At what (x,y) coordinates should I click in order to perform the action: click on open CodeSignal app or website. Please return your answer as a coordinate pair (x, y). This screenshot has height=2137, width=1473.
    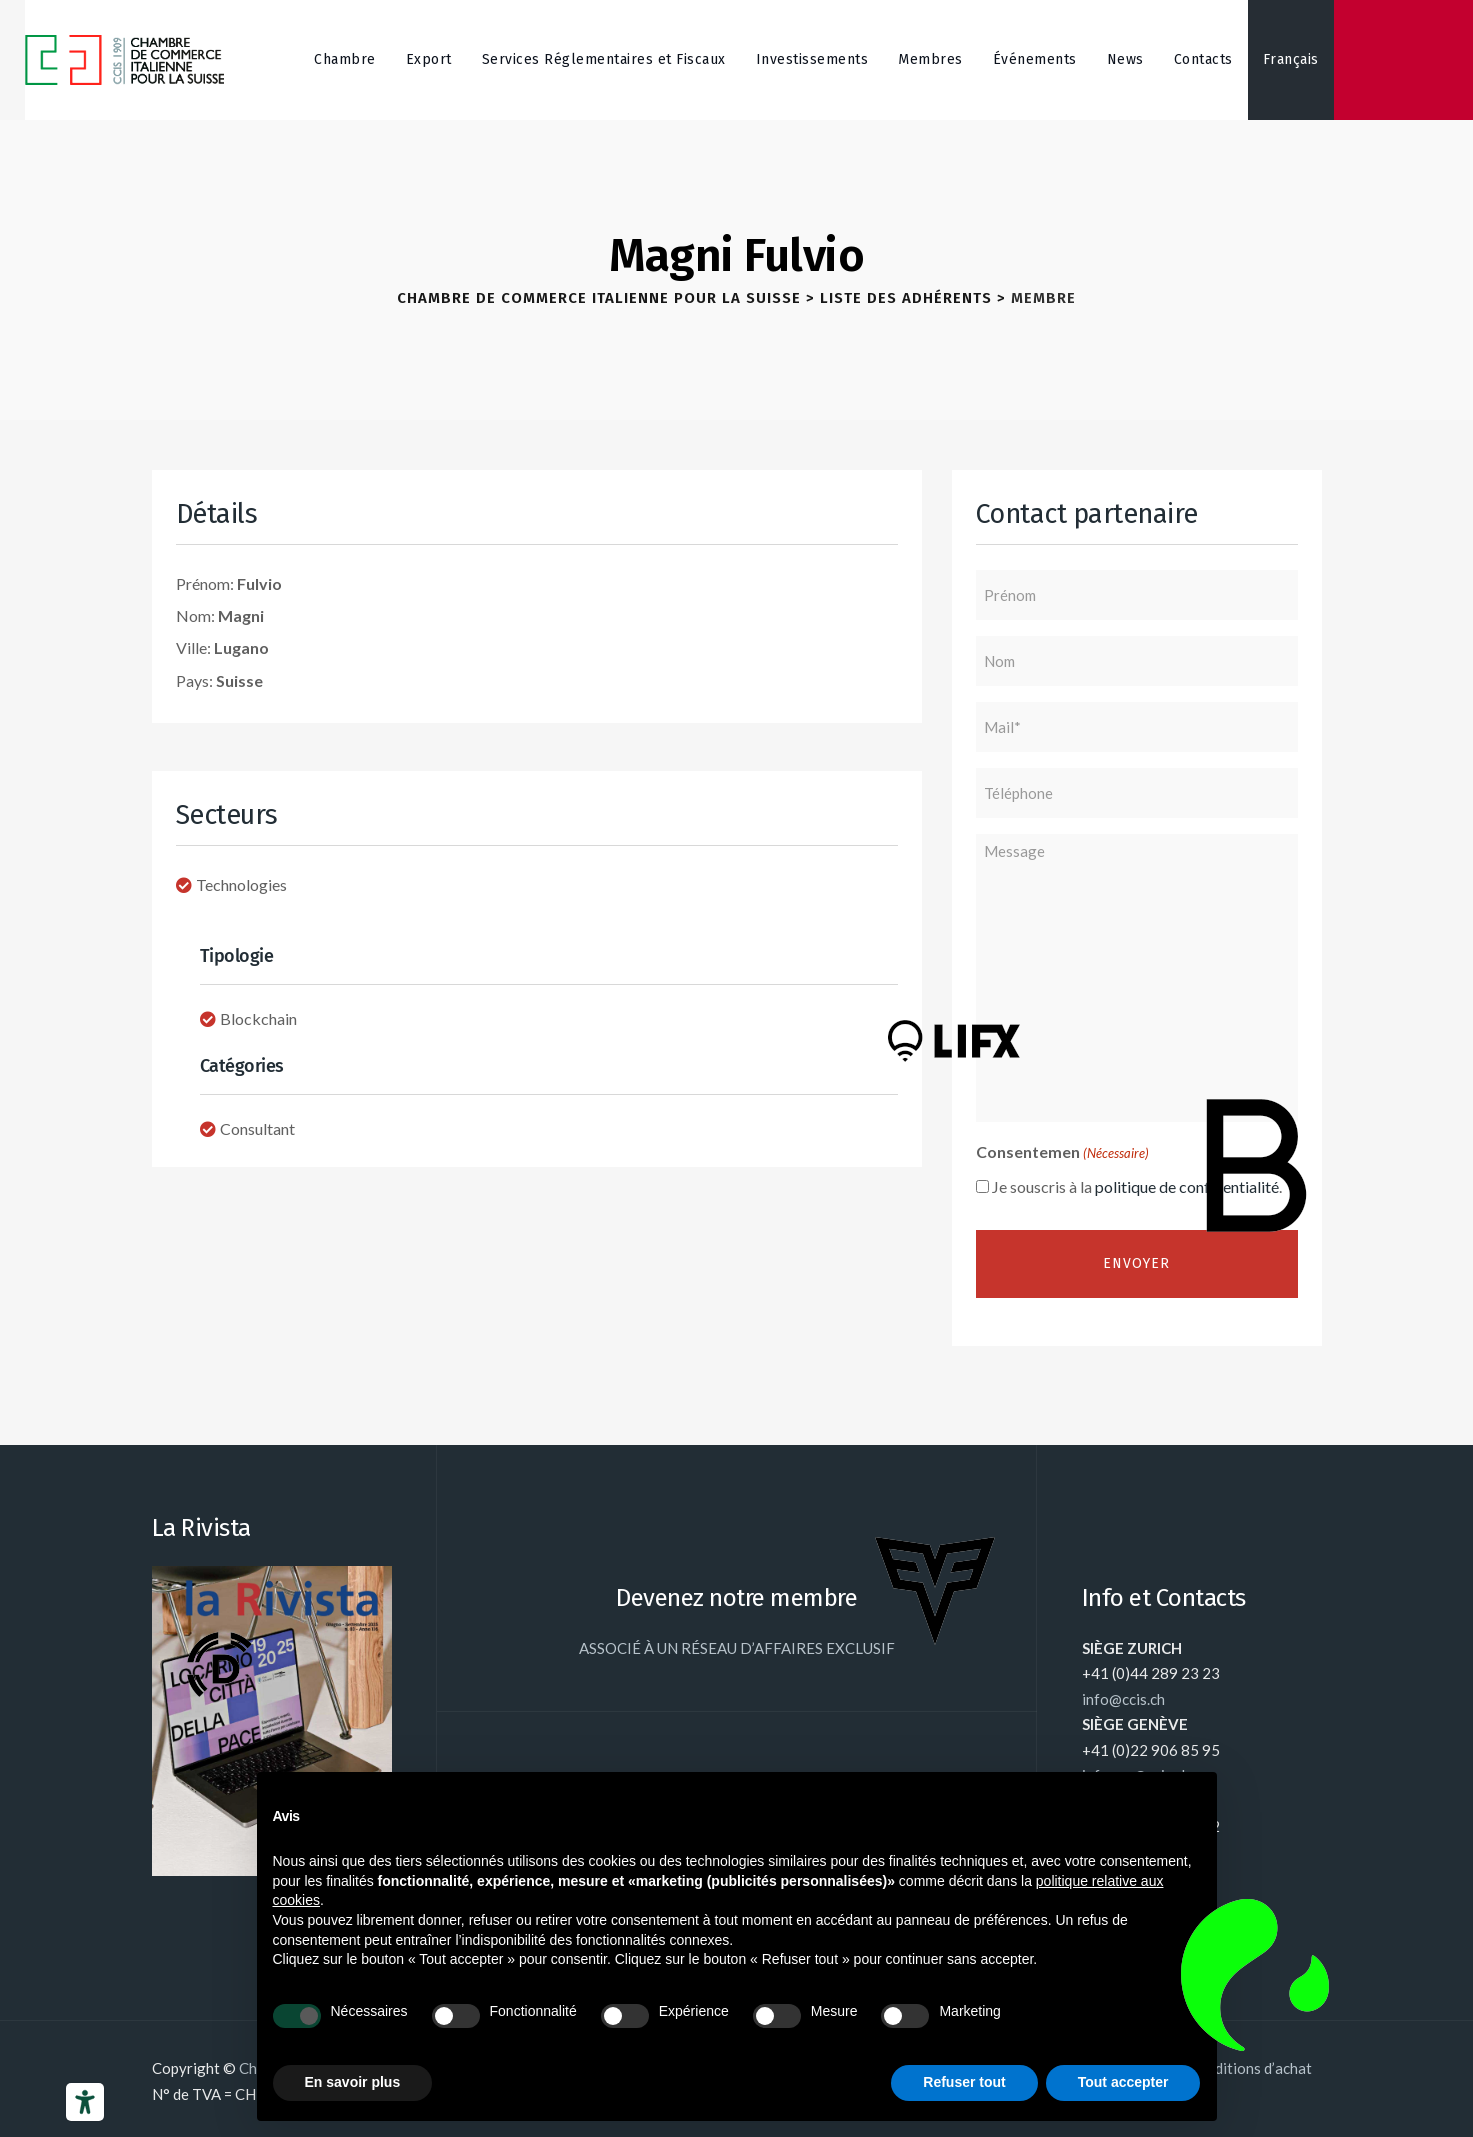
    Looking at the image, I should click on (935, 1591).